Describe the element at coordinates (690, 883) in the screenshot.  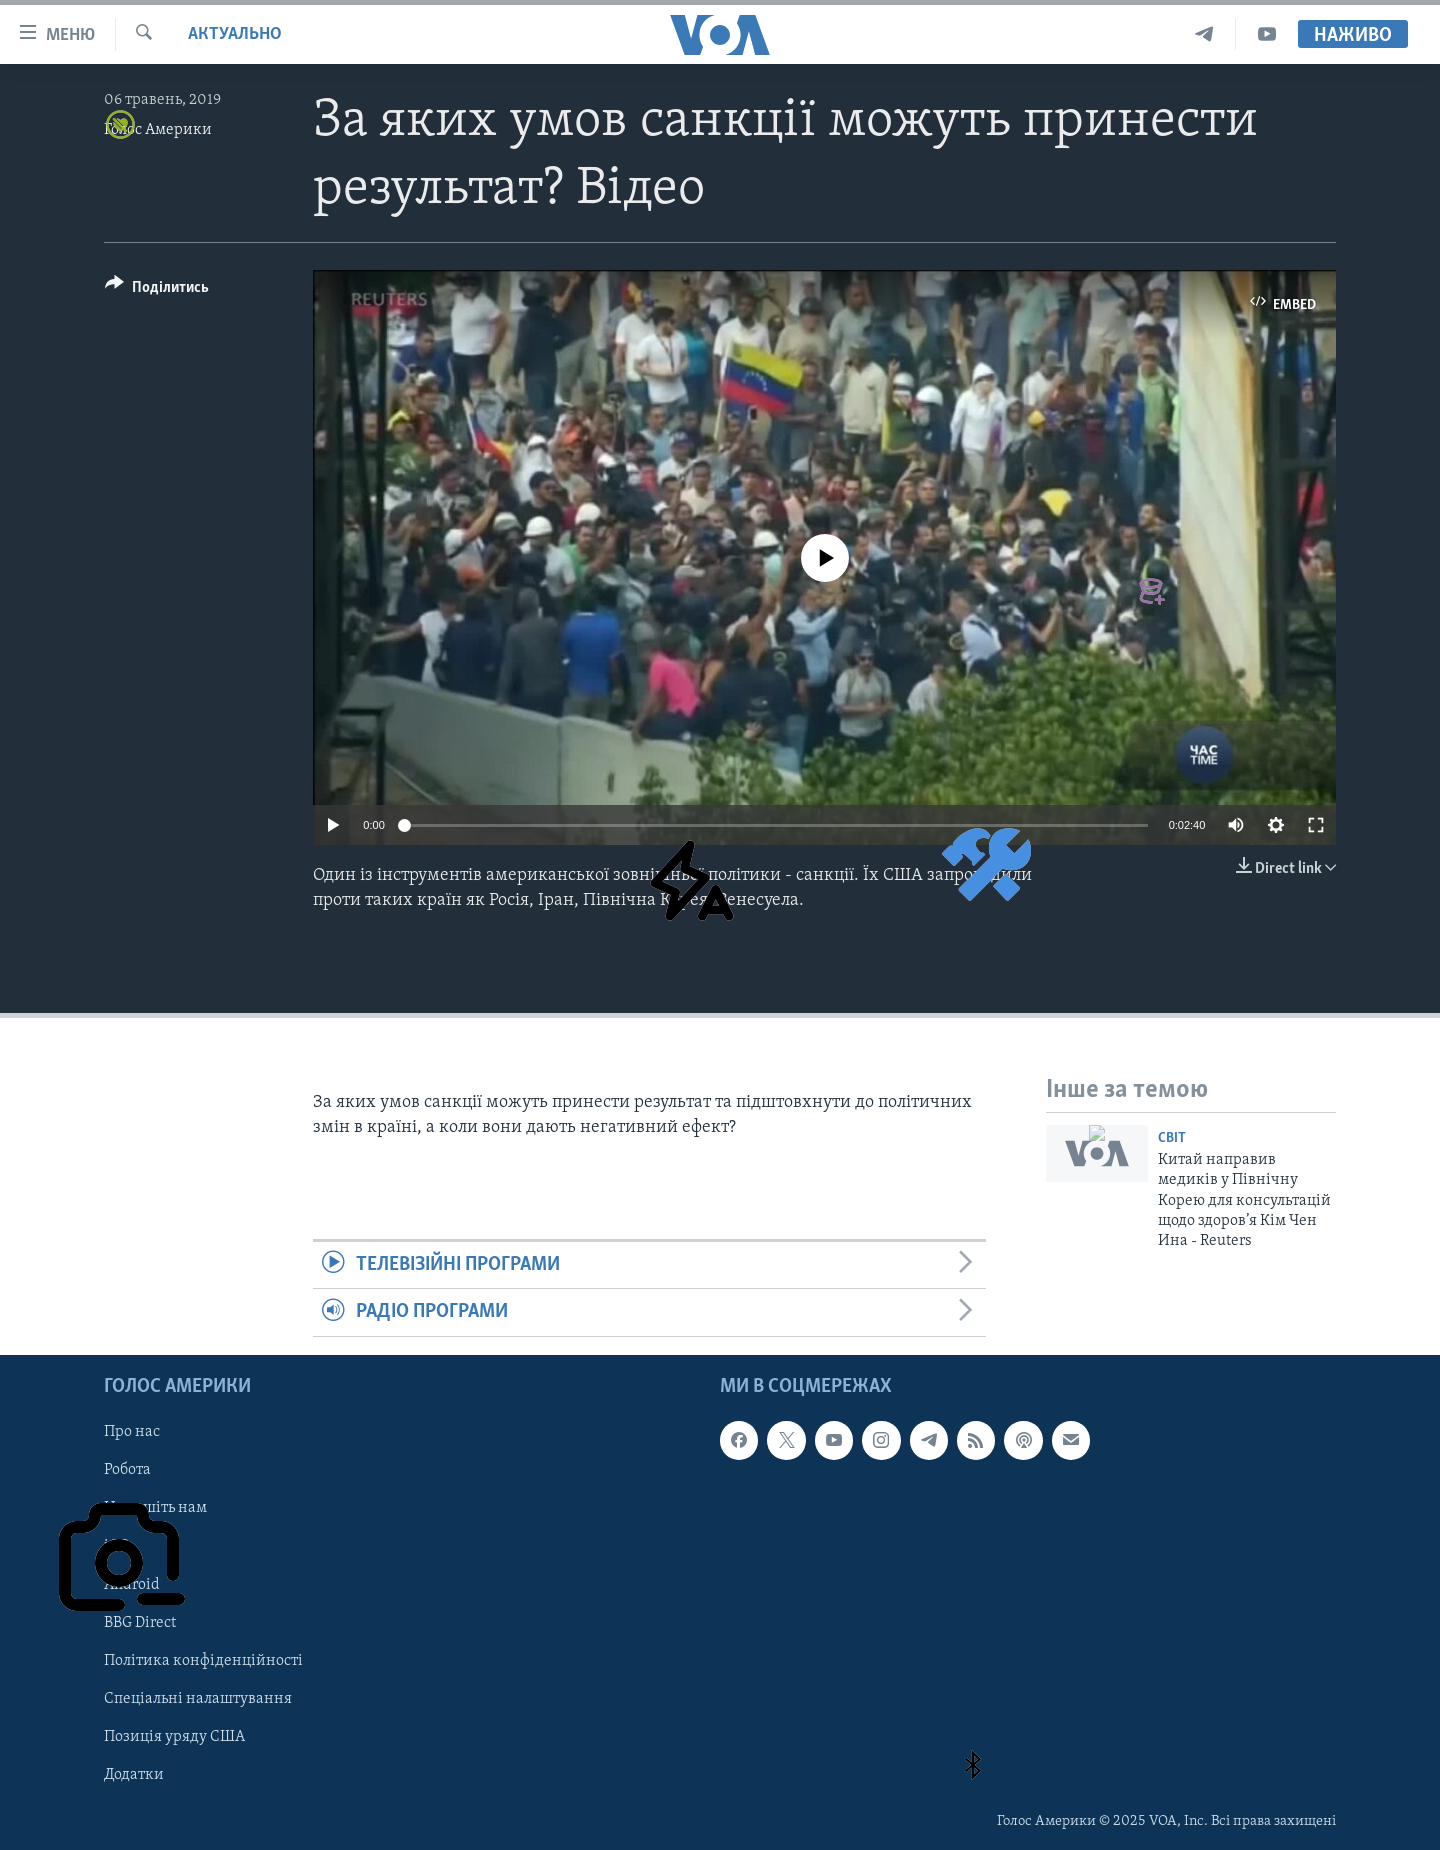
I see `auto-enhance or quick optimize content` at that location.